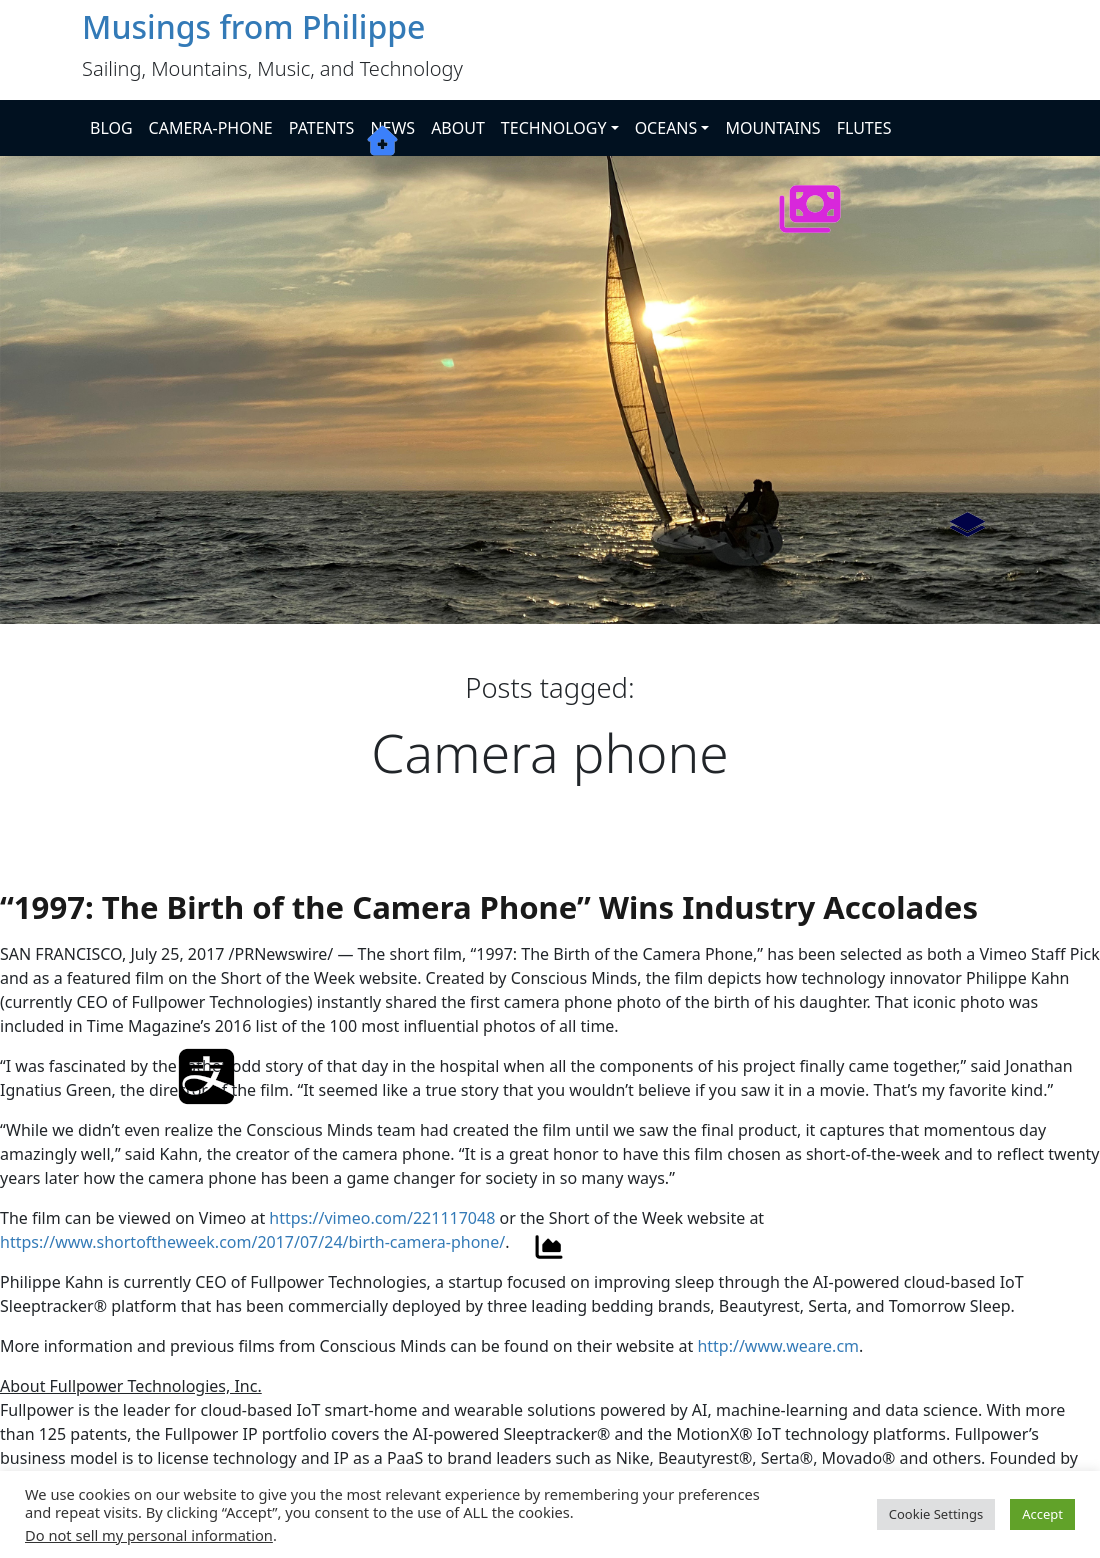 The width and height of the screenshot is (1100, 1558). Describe the element at coordinates (810, 209) in the screenshot. I see `view payment or billing information` at that location.